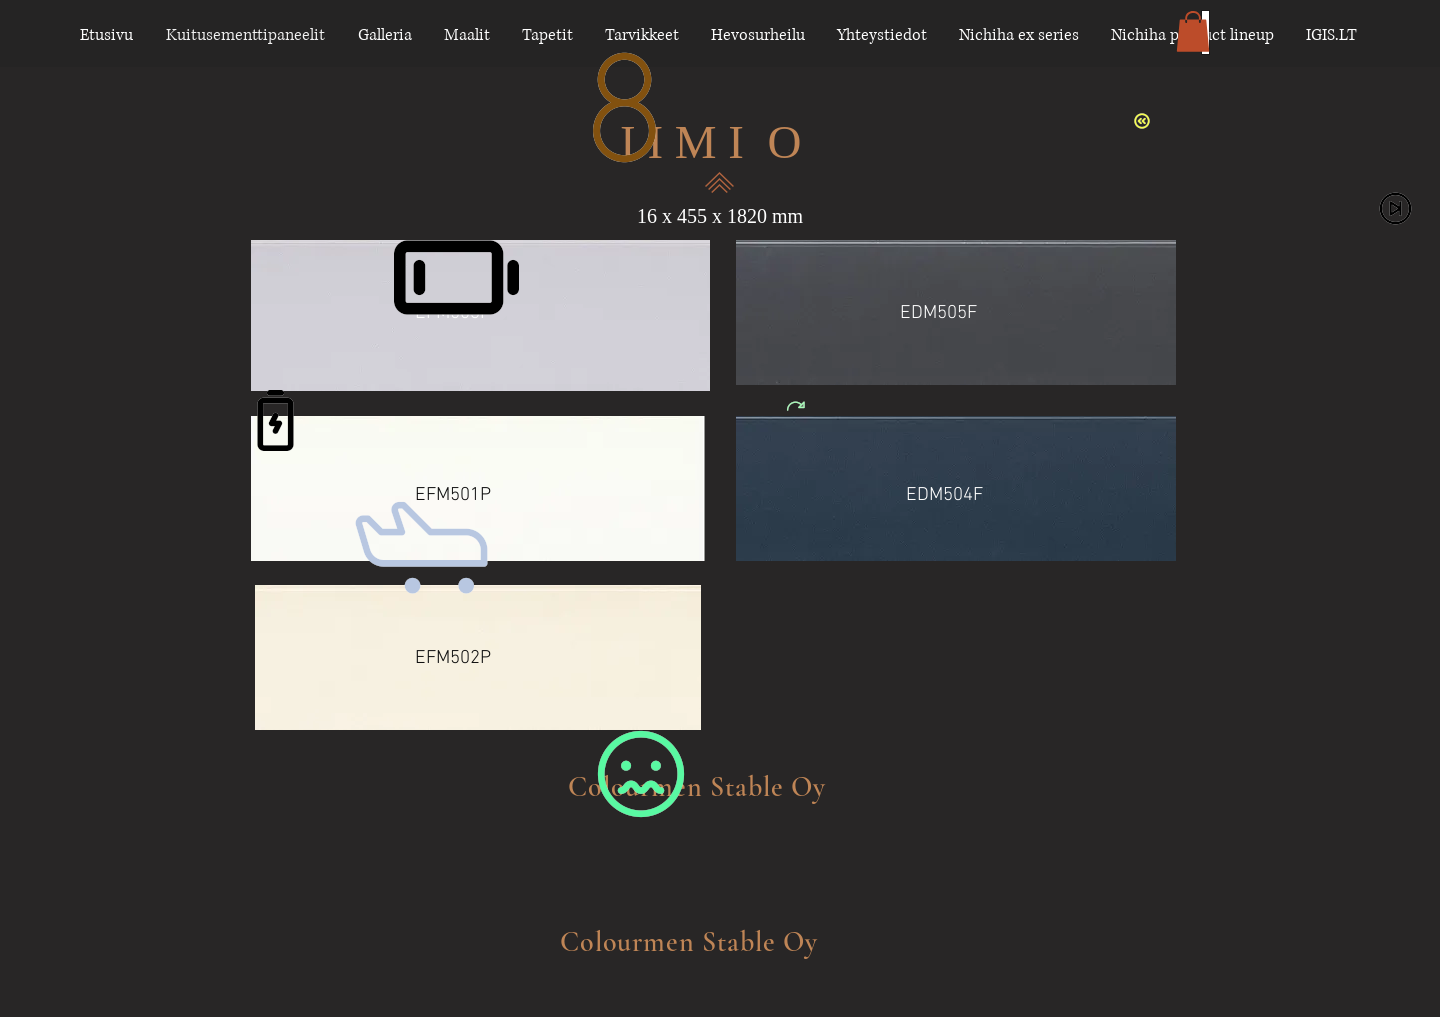  What do you see at coordinates (624, 107) in the screenshot?
I see `indicates the number eight in a list or sequence` at bounding box center [624, 107].